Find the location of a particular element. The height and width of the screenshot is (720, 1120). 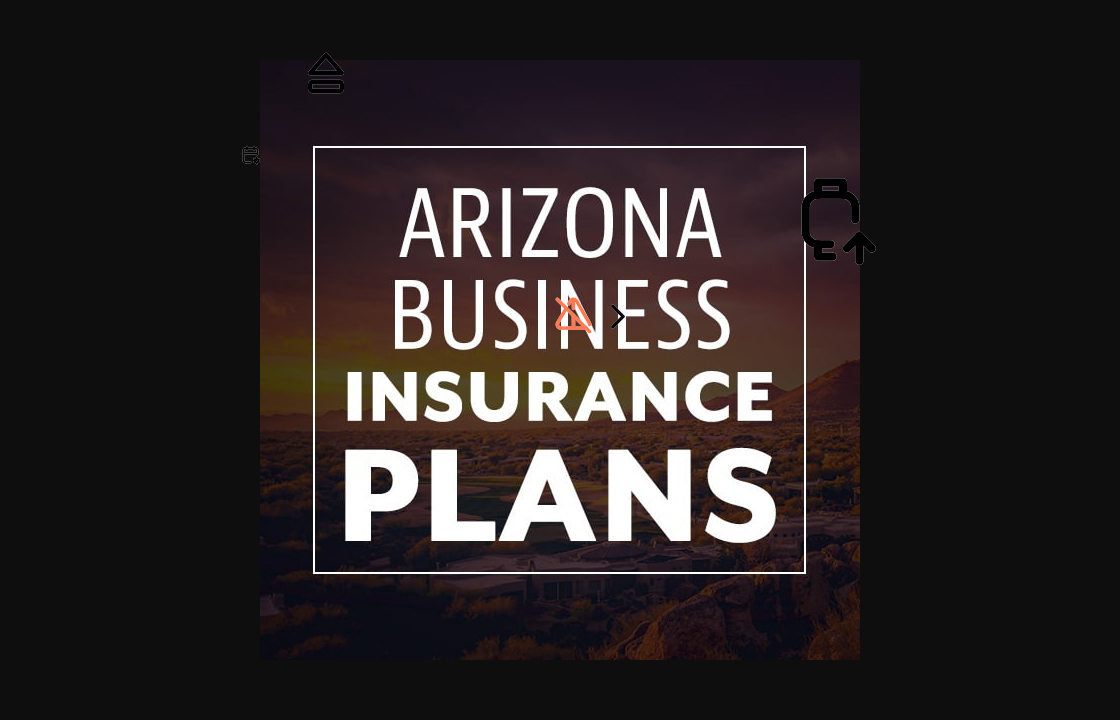

eject media or disc from player is located at coordinates (326, 73).